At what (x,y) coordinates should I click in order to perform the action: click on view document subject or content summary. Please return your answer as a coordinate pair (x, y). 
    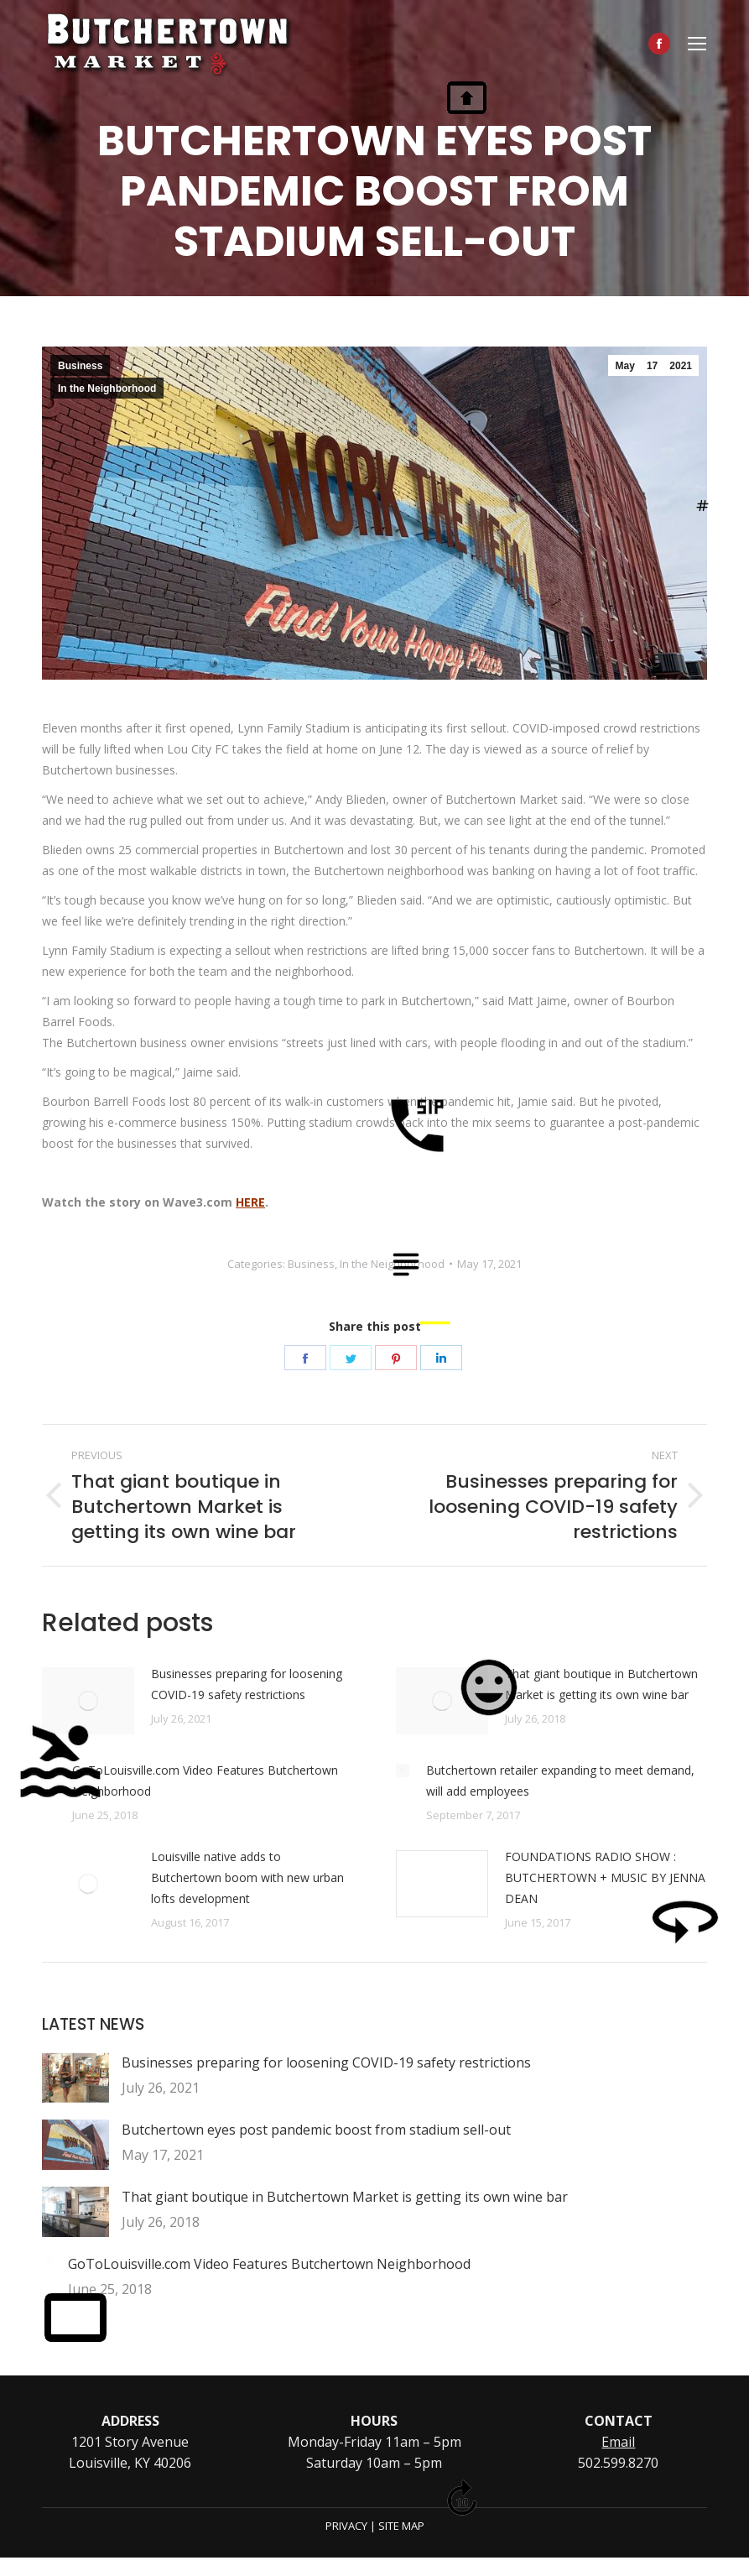
    Looking at the image, I should click on (406, 1265).